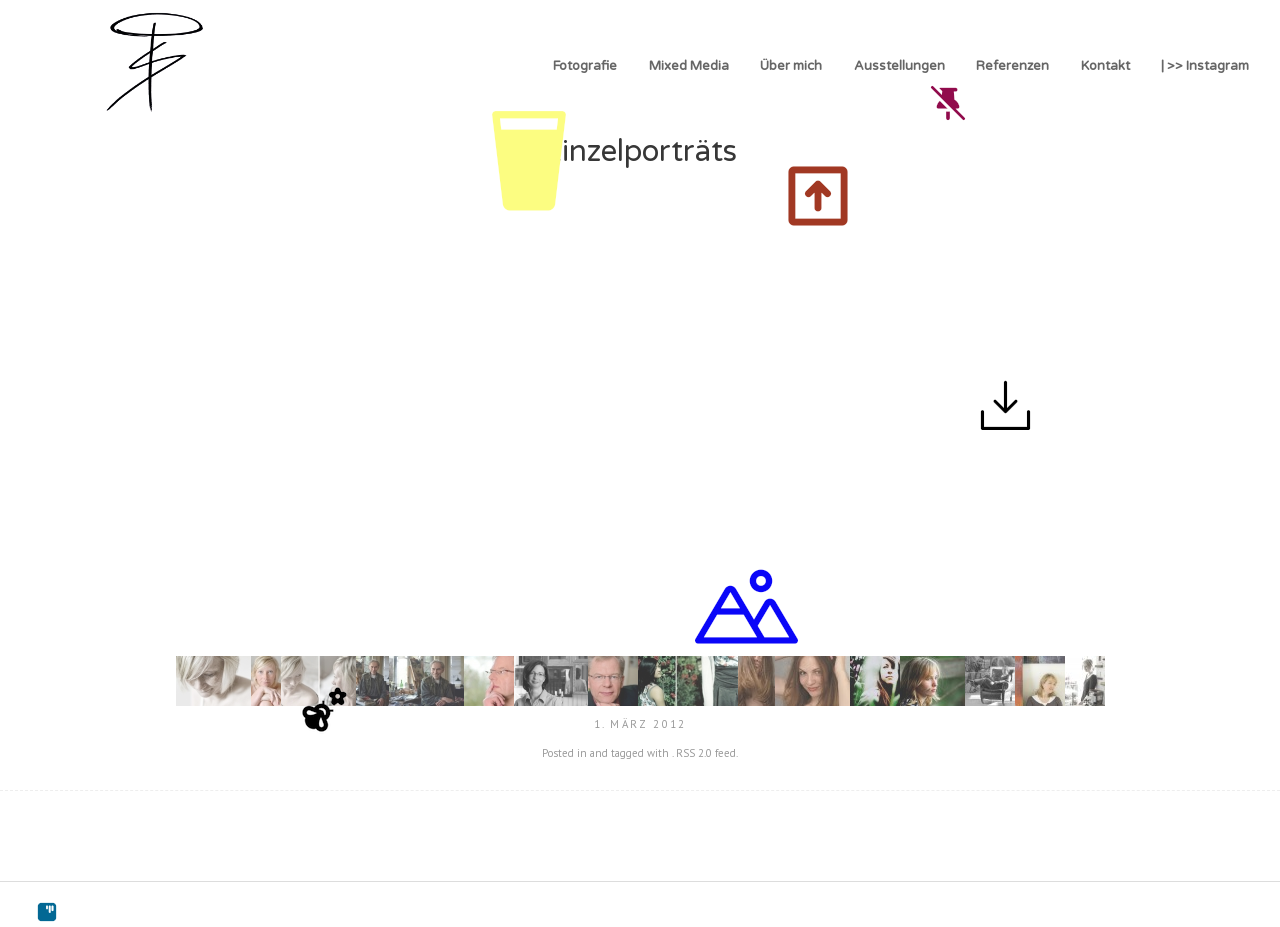 The width and height of the screenshot is (1280, 927). Describe the element at coordinates (1005, 407) in the screenshot. I see `download a file` at that location.